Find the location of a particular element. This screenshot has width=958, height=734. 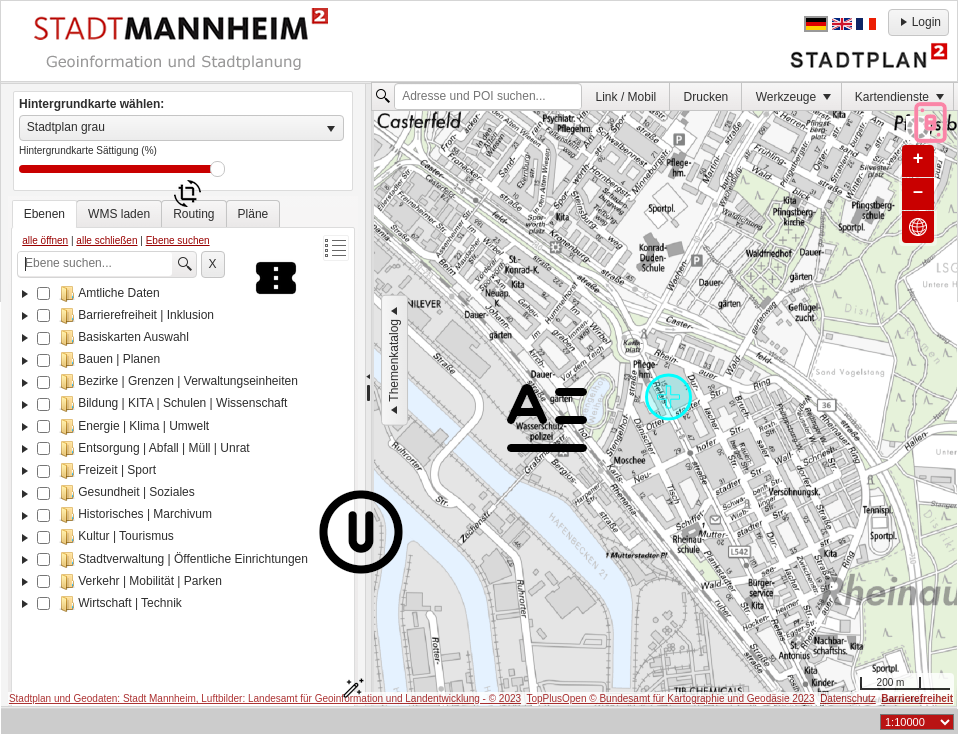

view your tickets or passes is located at coordinates (276, 278).